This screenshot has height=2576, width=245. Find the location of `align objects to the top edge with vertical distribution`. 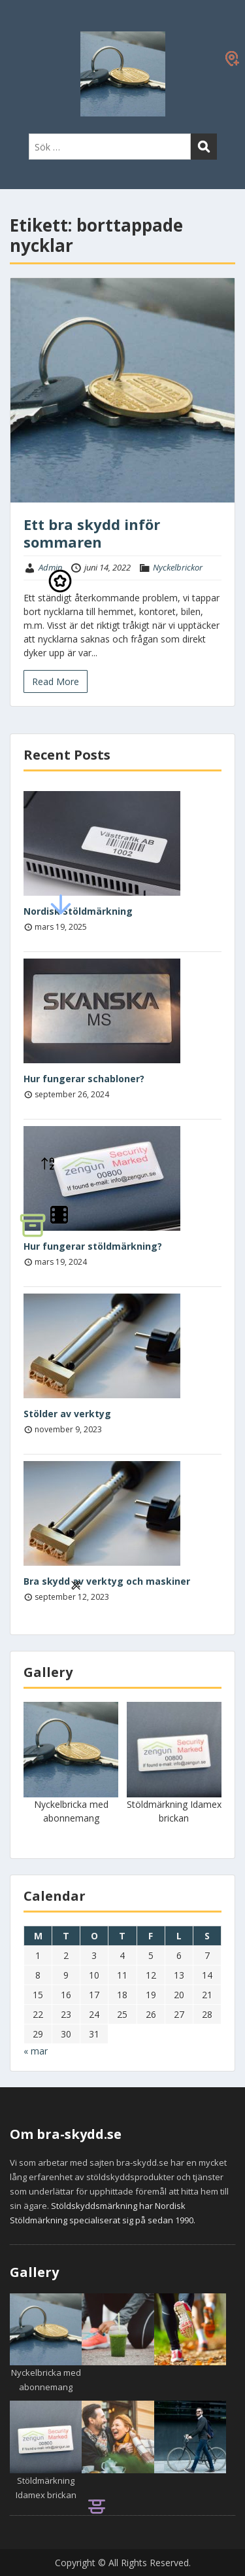

align objects to the top edge with vertical distribution is located at coordinates (97, 2507).